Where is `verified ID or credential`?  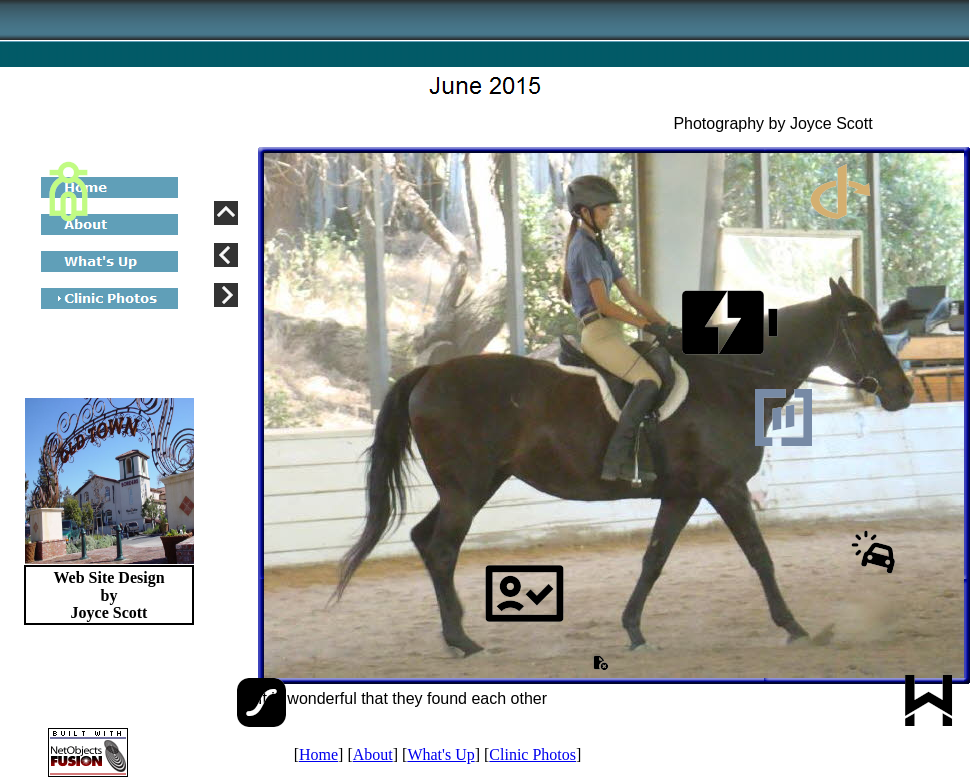
verified ID or credential is located at coordinates (524, 593).